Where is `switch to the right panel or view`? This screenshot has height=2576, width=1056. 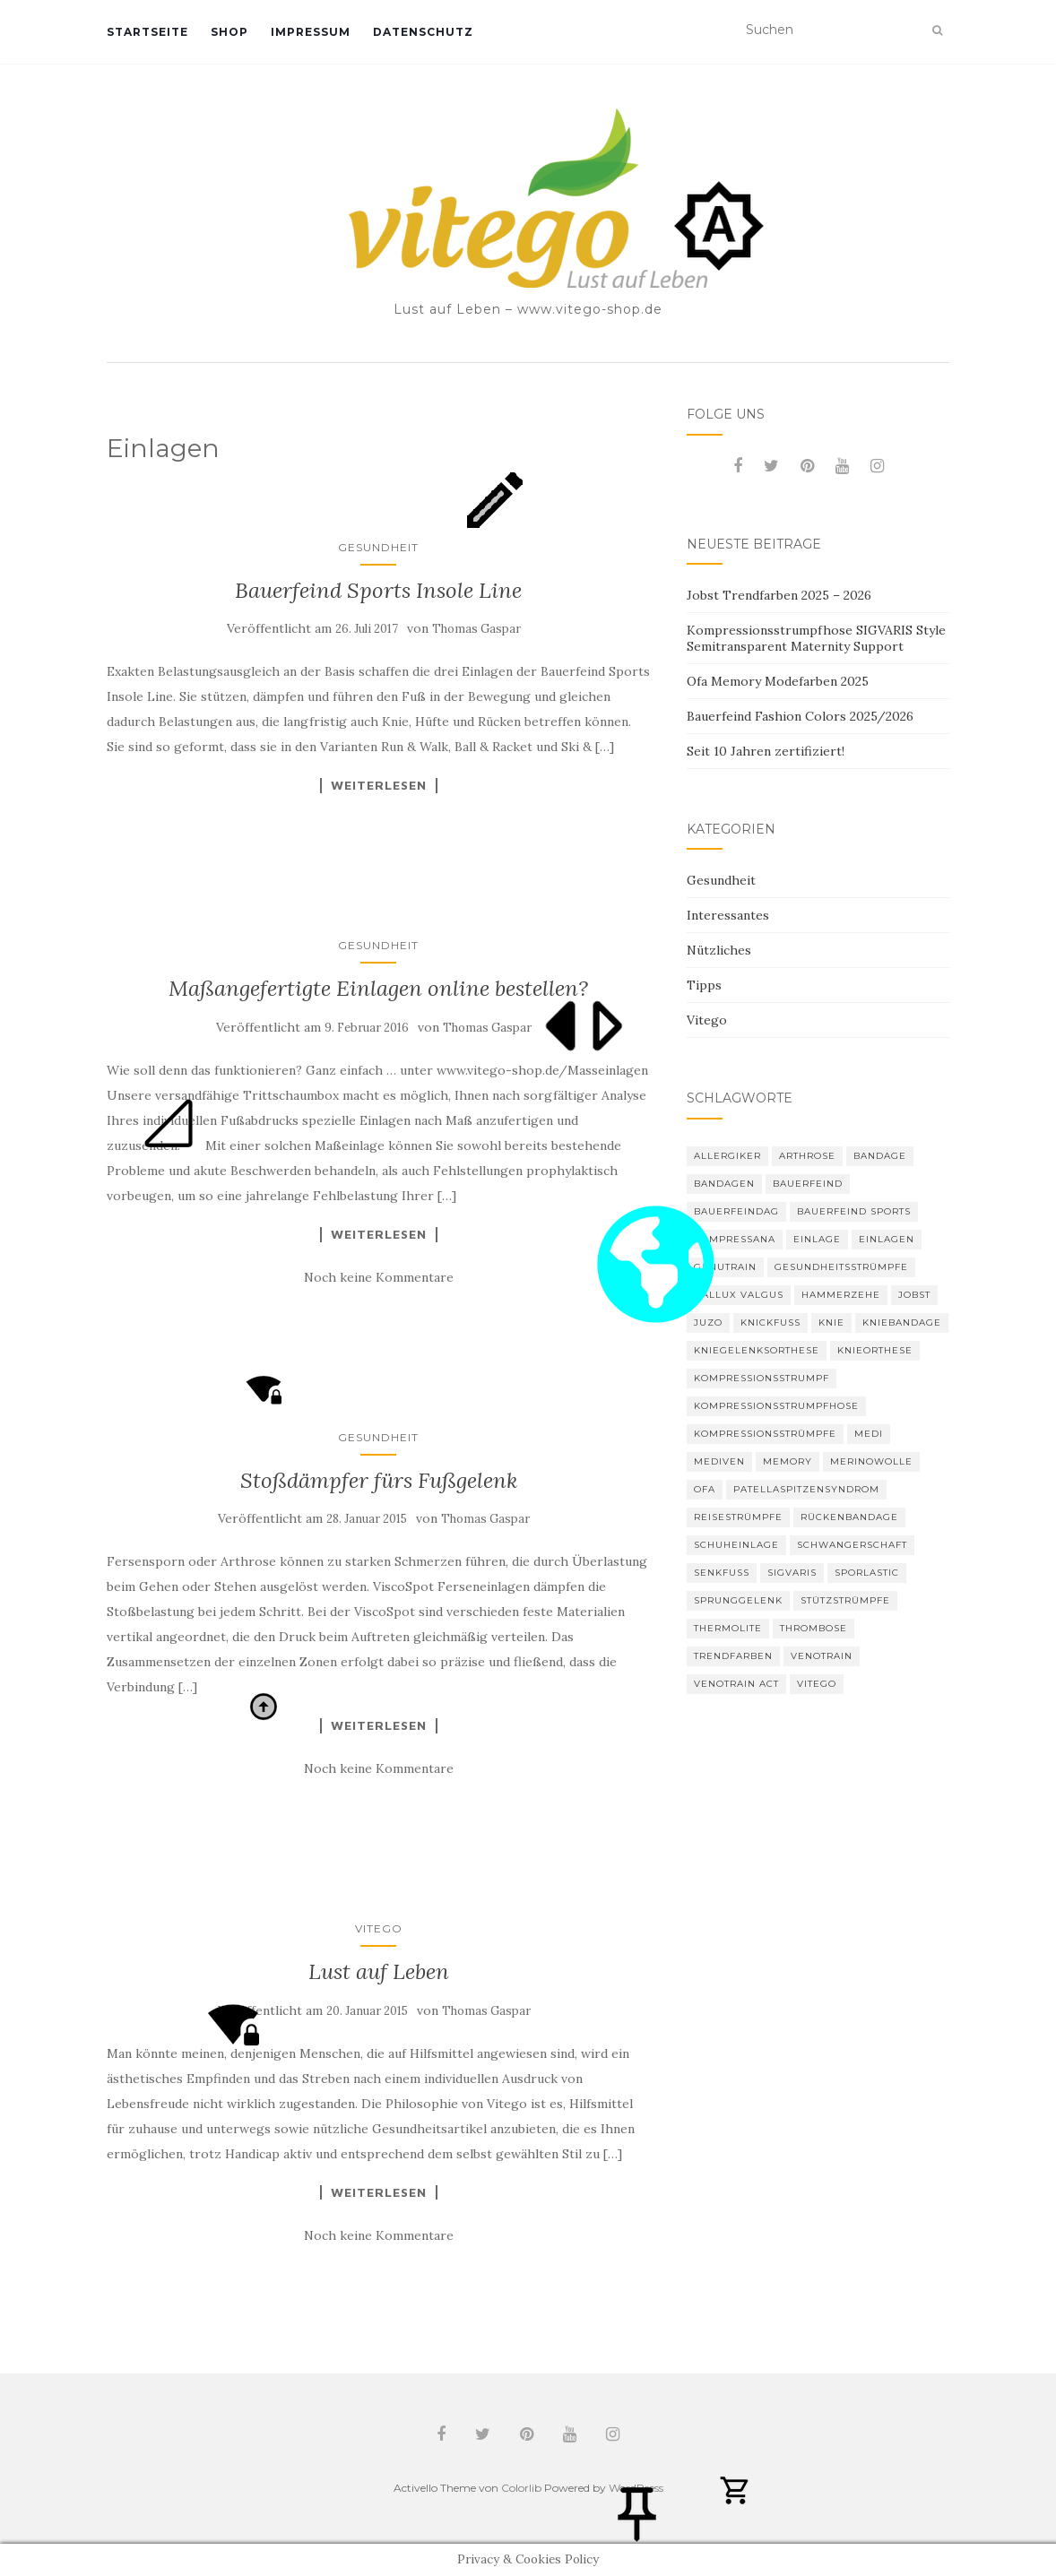 switch to the right panel or view is located at coordinates (584, 1025).